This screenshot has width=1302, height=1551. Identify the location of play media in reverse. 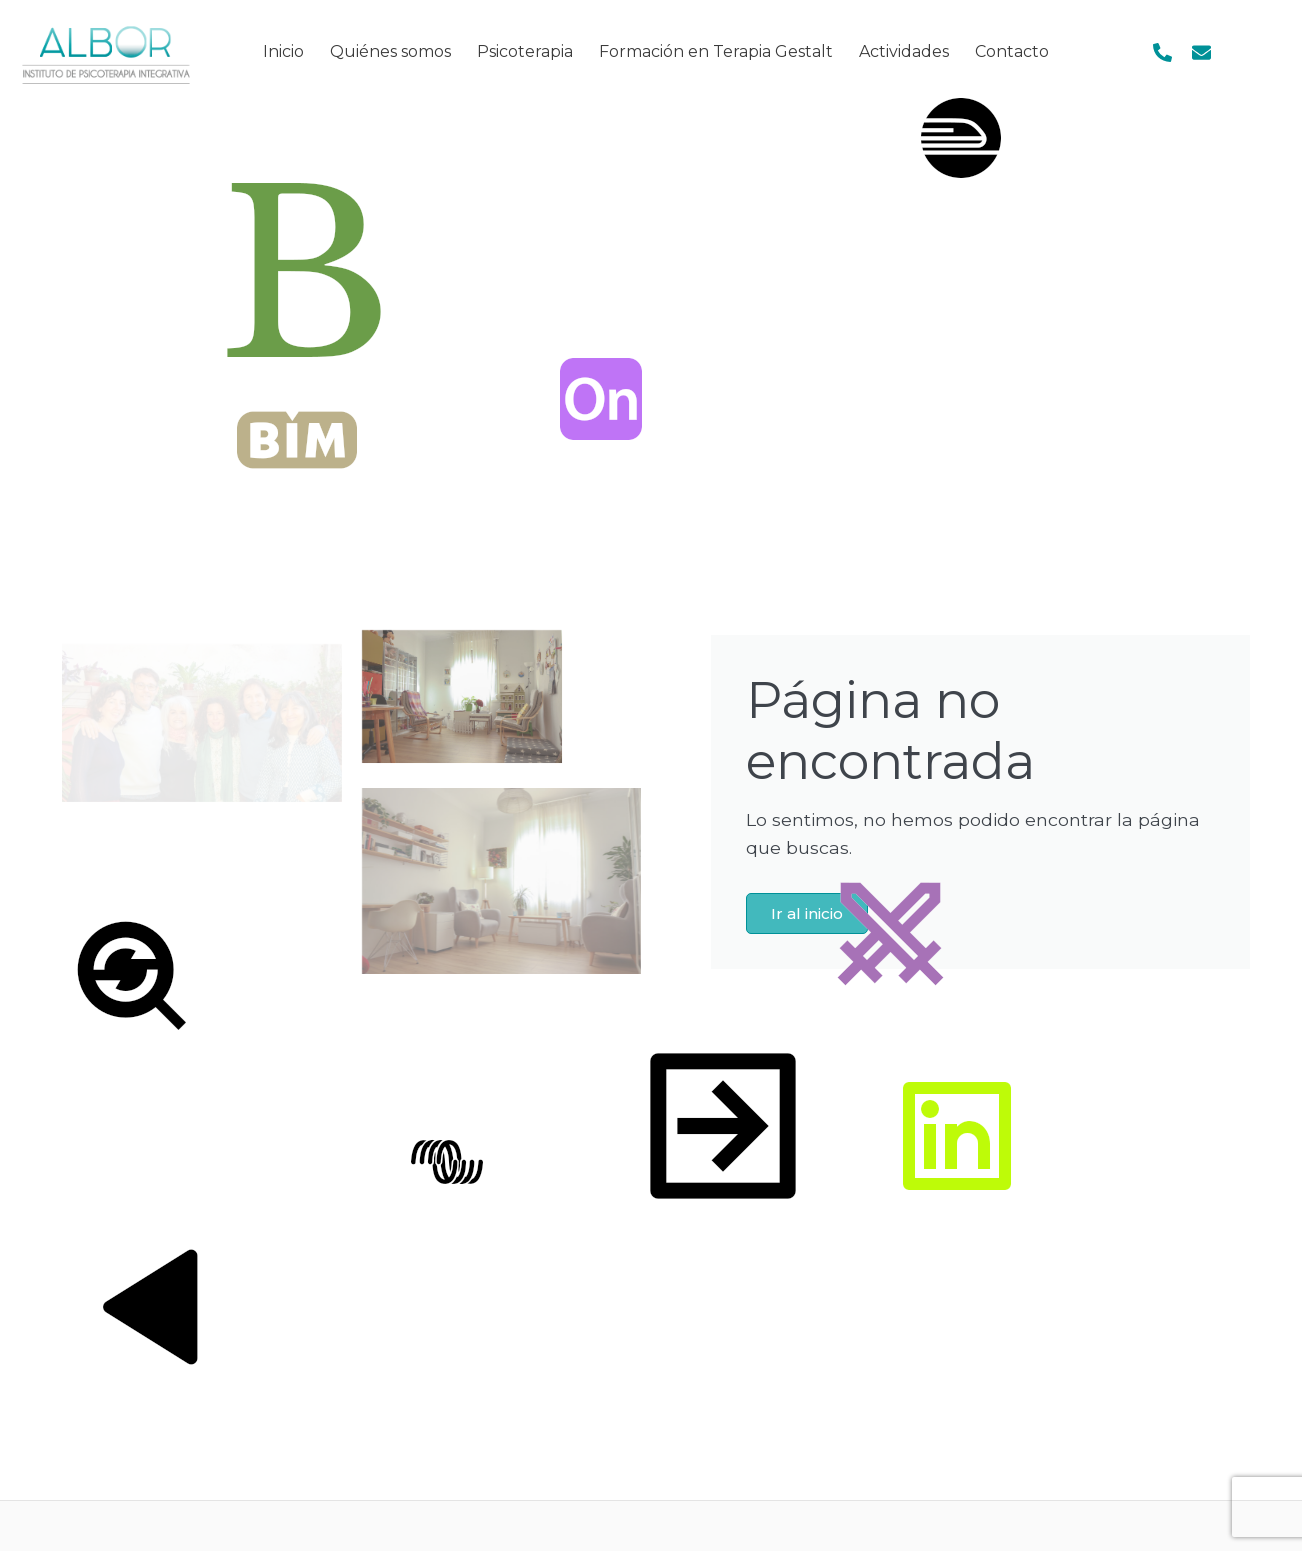
(160, 1307).